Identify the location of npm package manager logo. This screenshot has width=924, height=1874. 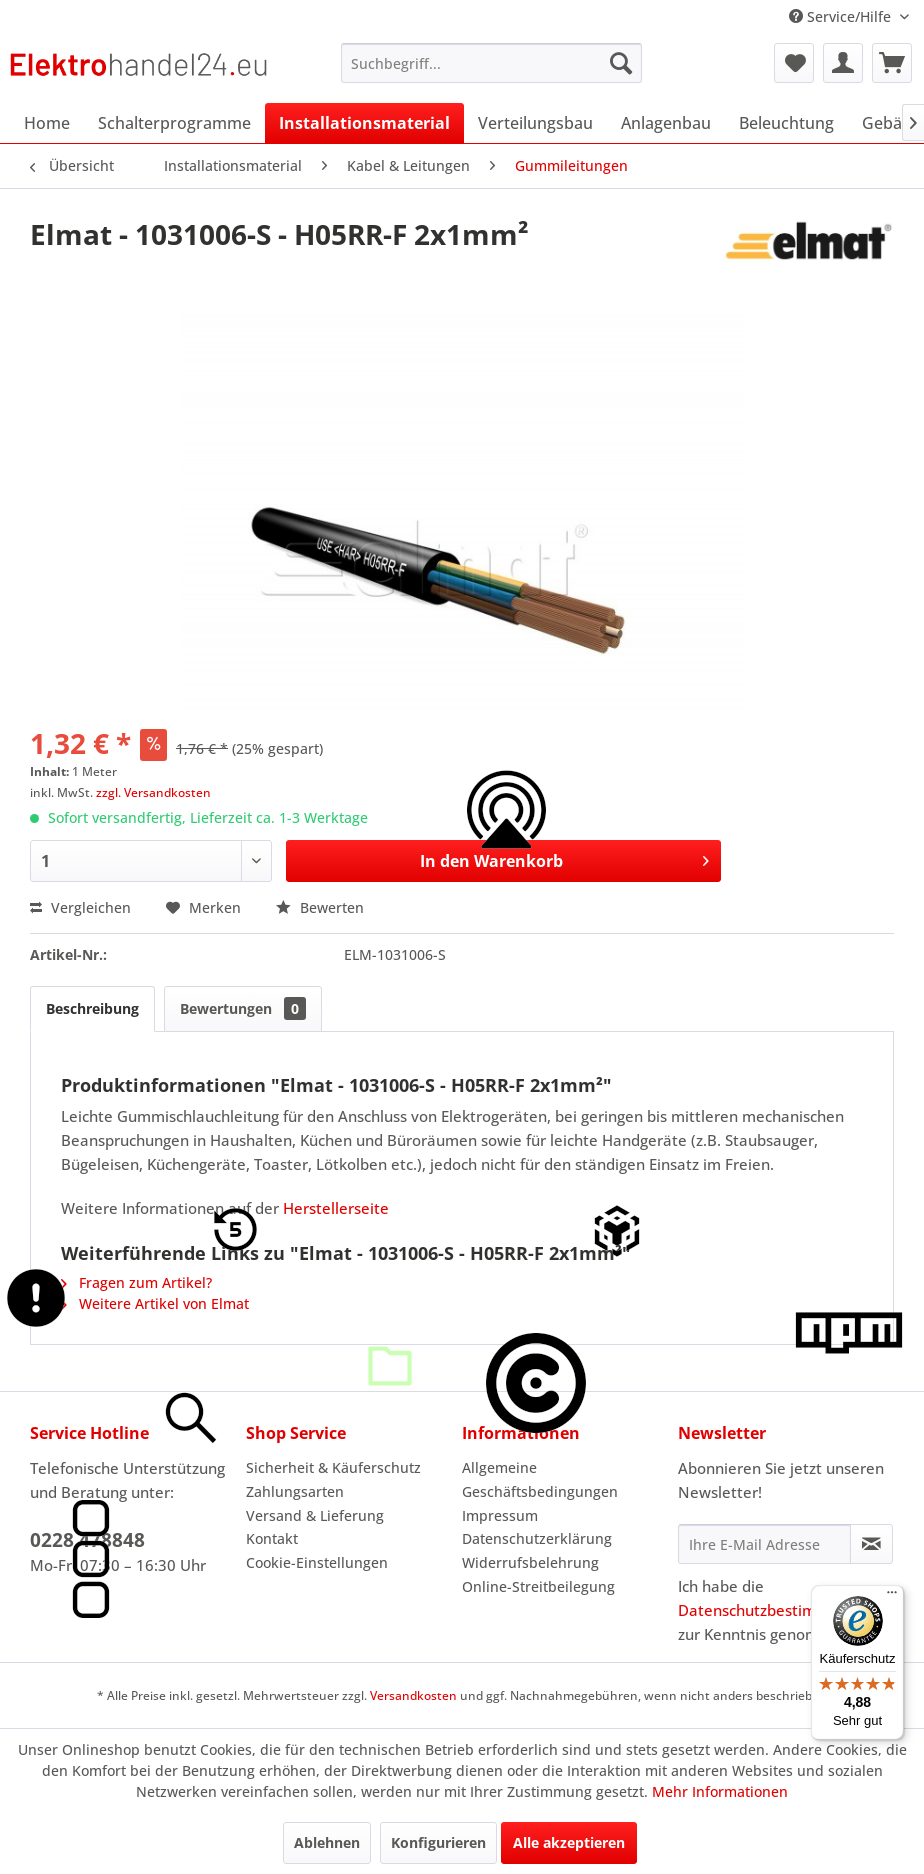
(849, 1330).